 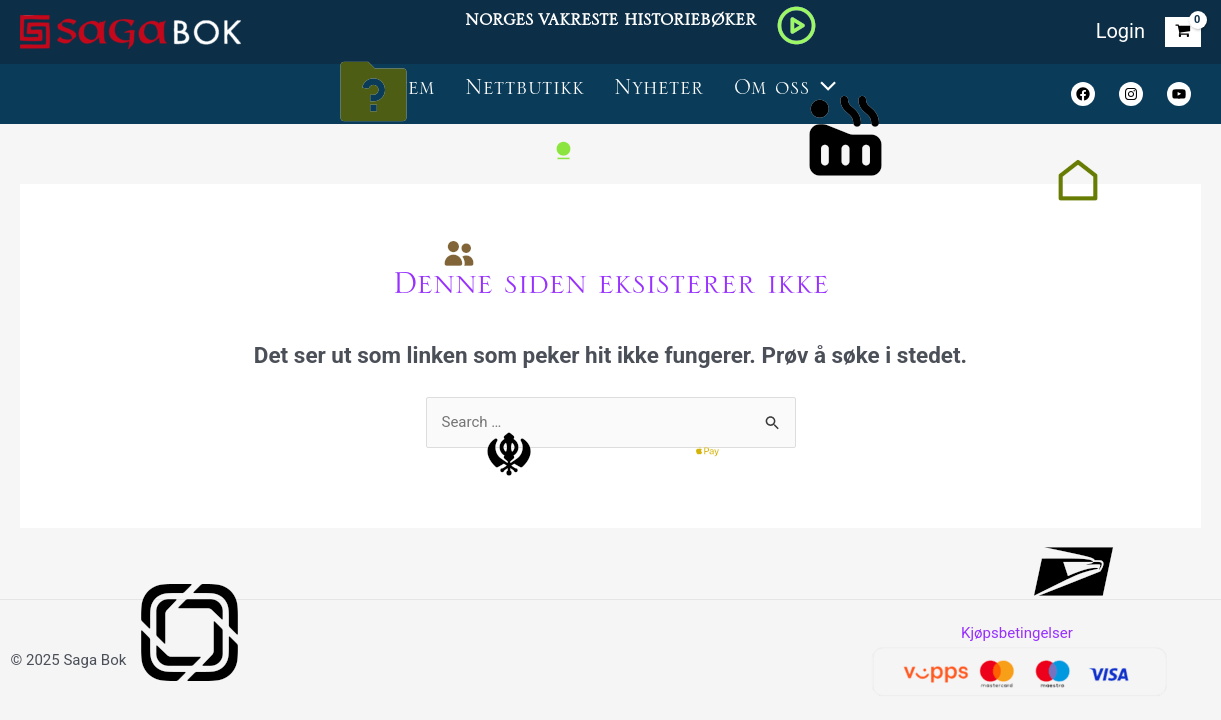 What do you see at coordinates (373, 91) in the screenshot?
I see `folder with unknown or unrecognized contents` at bounding box center [373, 91].